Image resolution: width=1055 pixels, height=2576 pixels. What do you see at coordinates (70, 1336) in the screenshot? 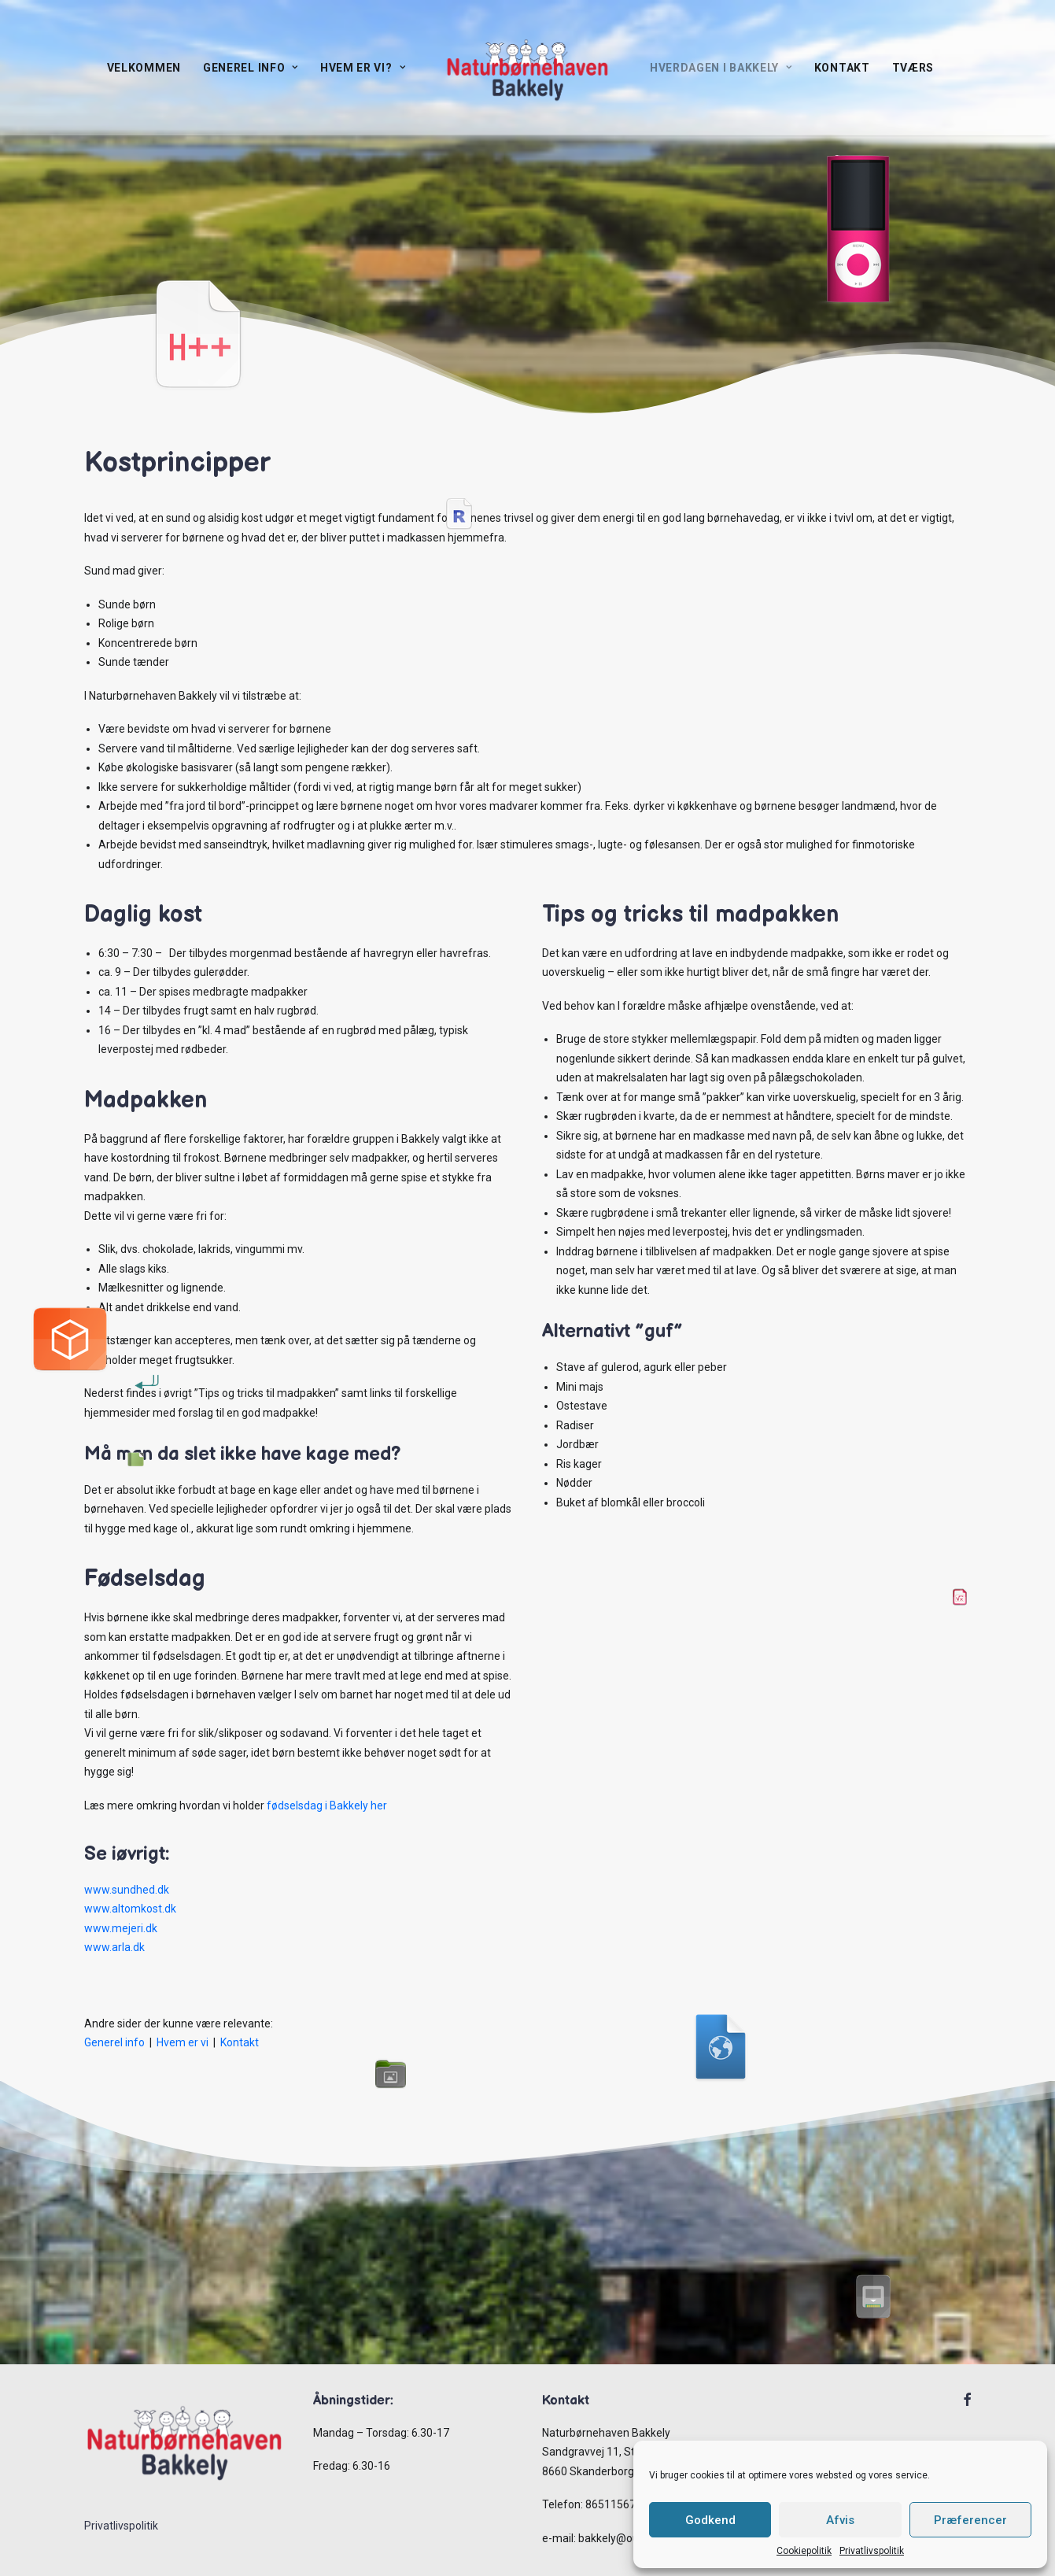
I see `open a 3D model file in STL binary format` at bounding box center [70, 1336].